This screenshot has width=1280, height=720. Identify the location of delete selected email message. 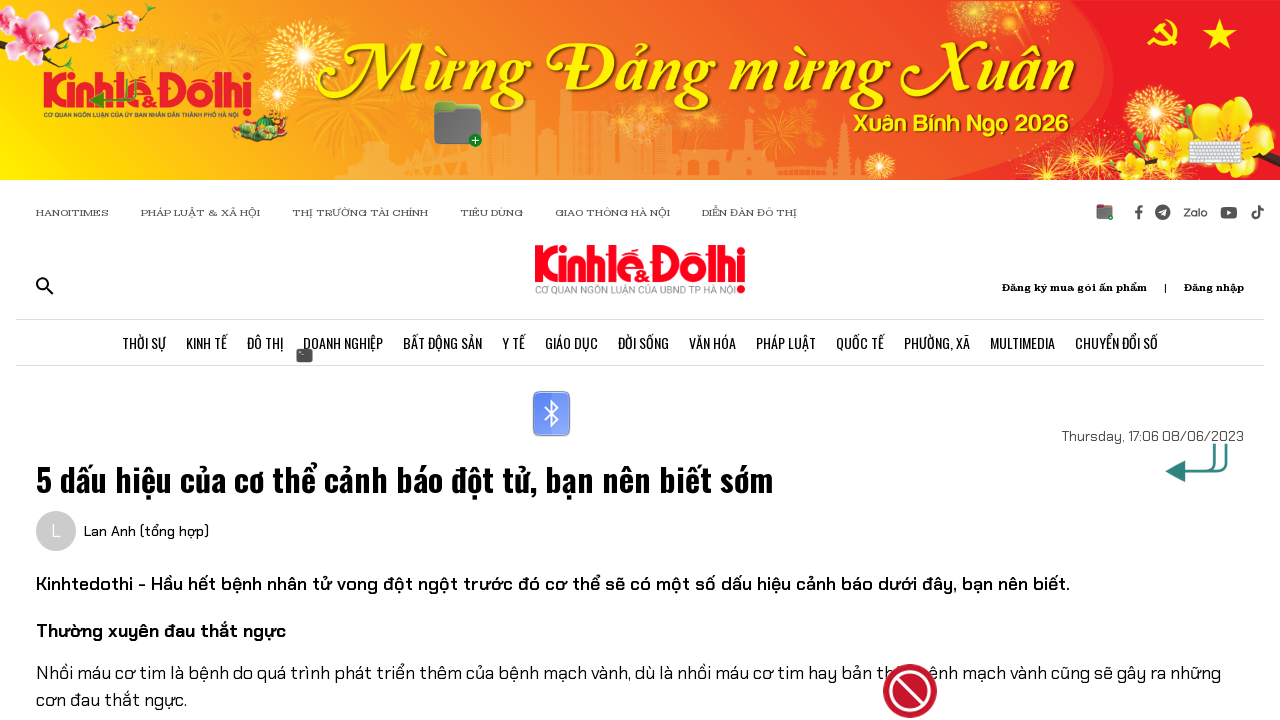
(910, 691).